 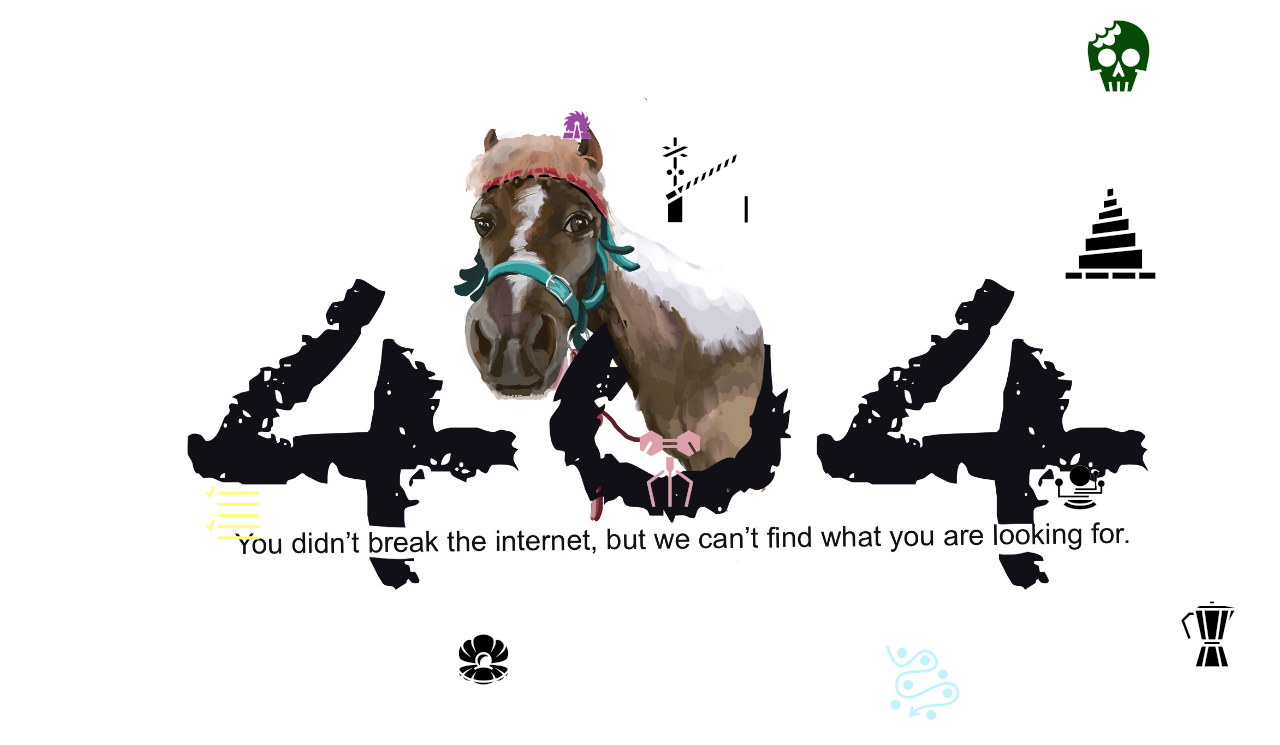 What do you see at coordinates (577, 124) in the screenshot?
I see `sawmill or lumber processing facility` at bounding box center [577, 124].